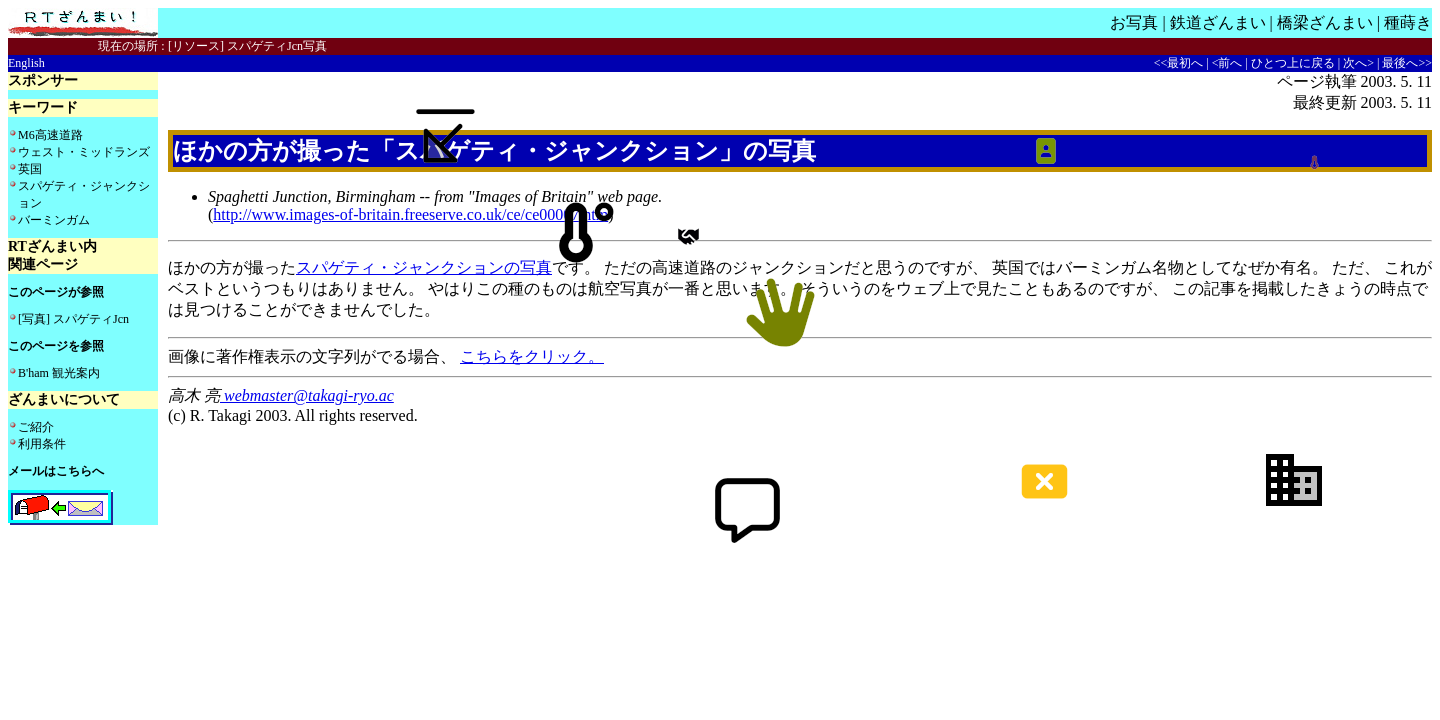  I want to click on send a vulcan salute or "live long and prosper" greeting, so click(780, 312).